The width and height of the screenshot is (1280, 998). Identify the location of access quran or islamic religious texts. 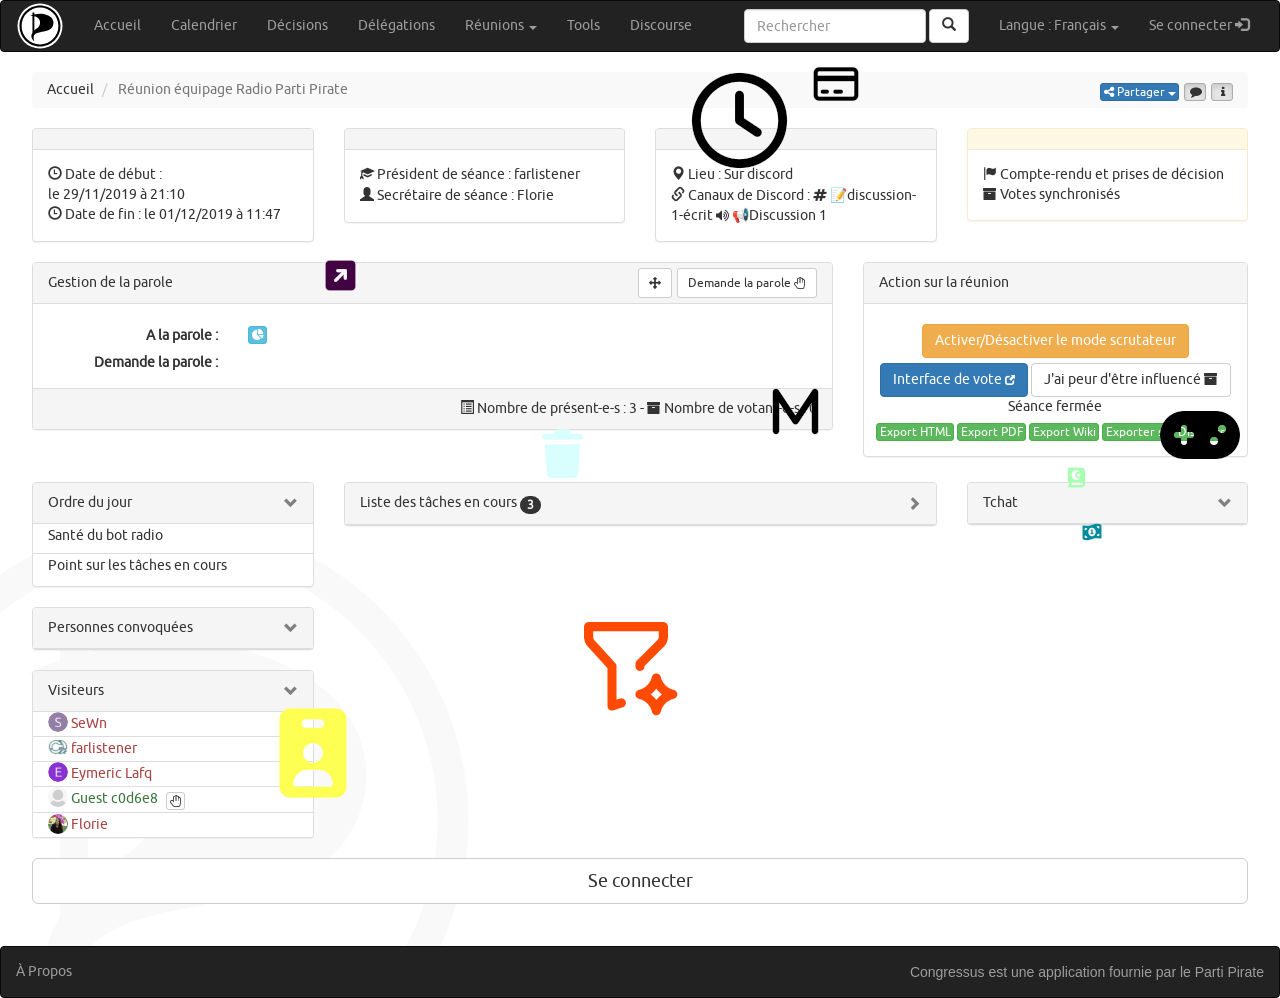
(1076, 477).